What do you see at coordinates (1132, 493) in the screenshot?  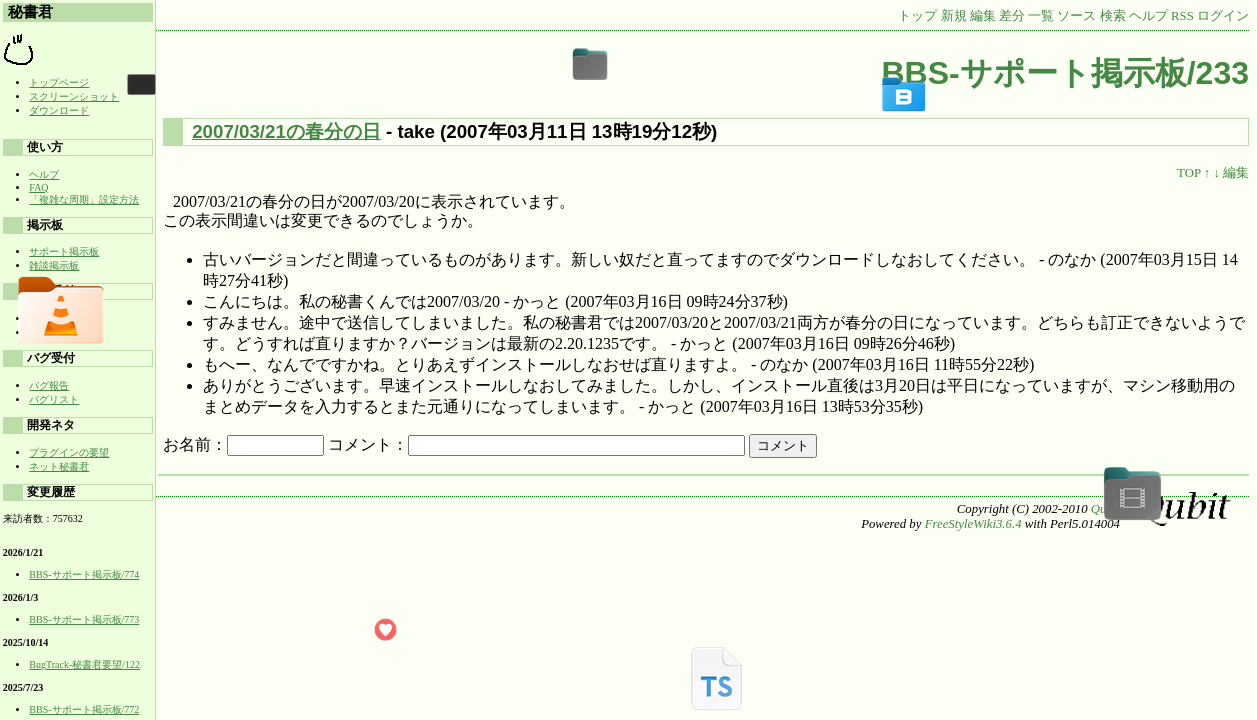 I see `open your videos folder` at bounding box center [1132, 493].